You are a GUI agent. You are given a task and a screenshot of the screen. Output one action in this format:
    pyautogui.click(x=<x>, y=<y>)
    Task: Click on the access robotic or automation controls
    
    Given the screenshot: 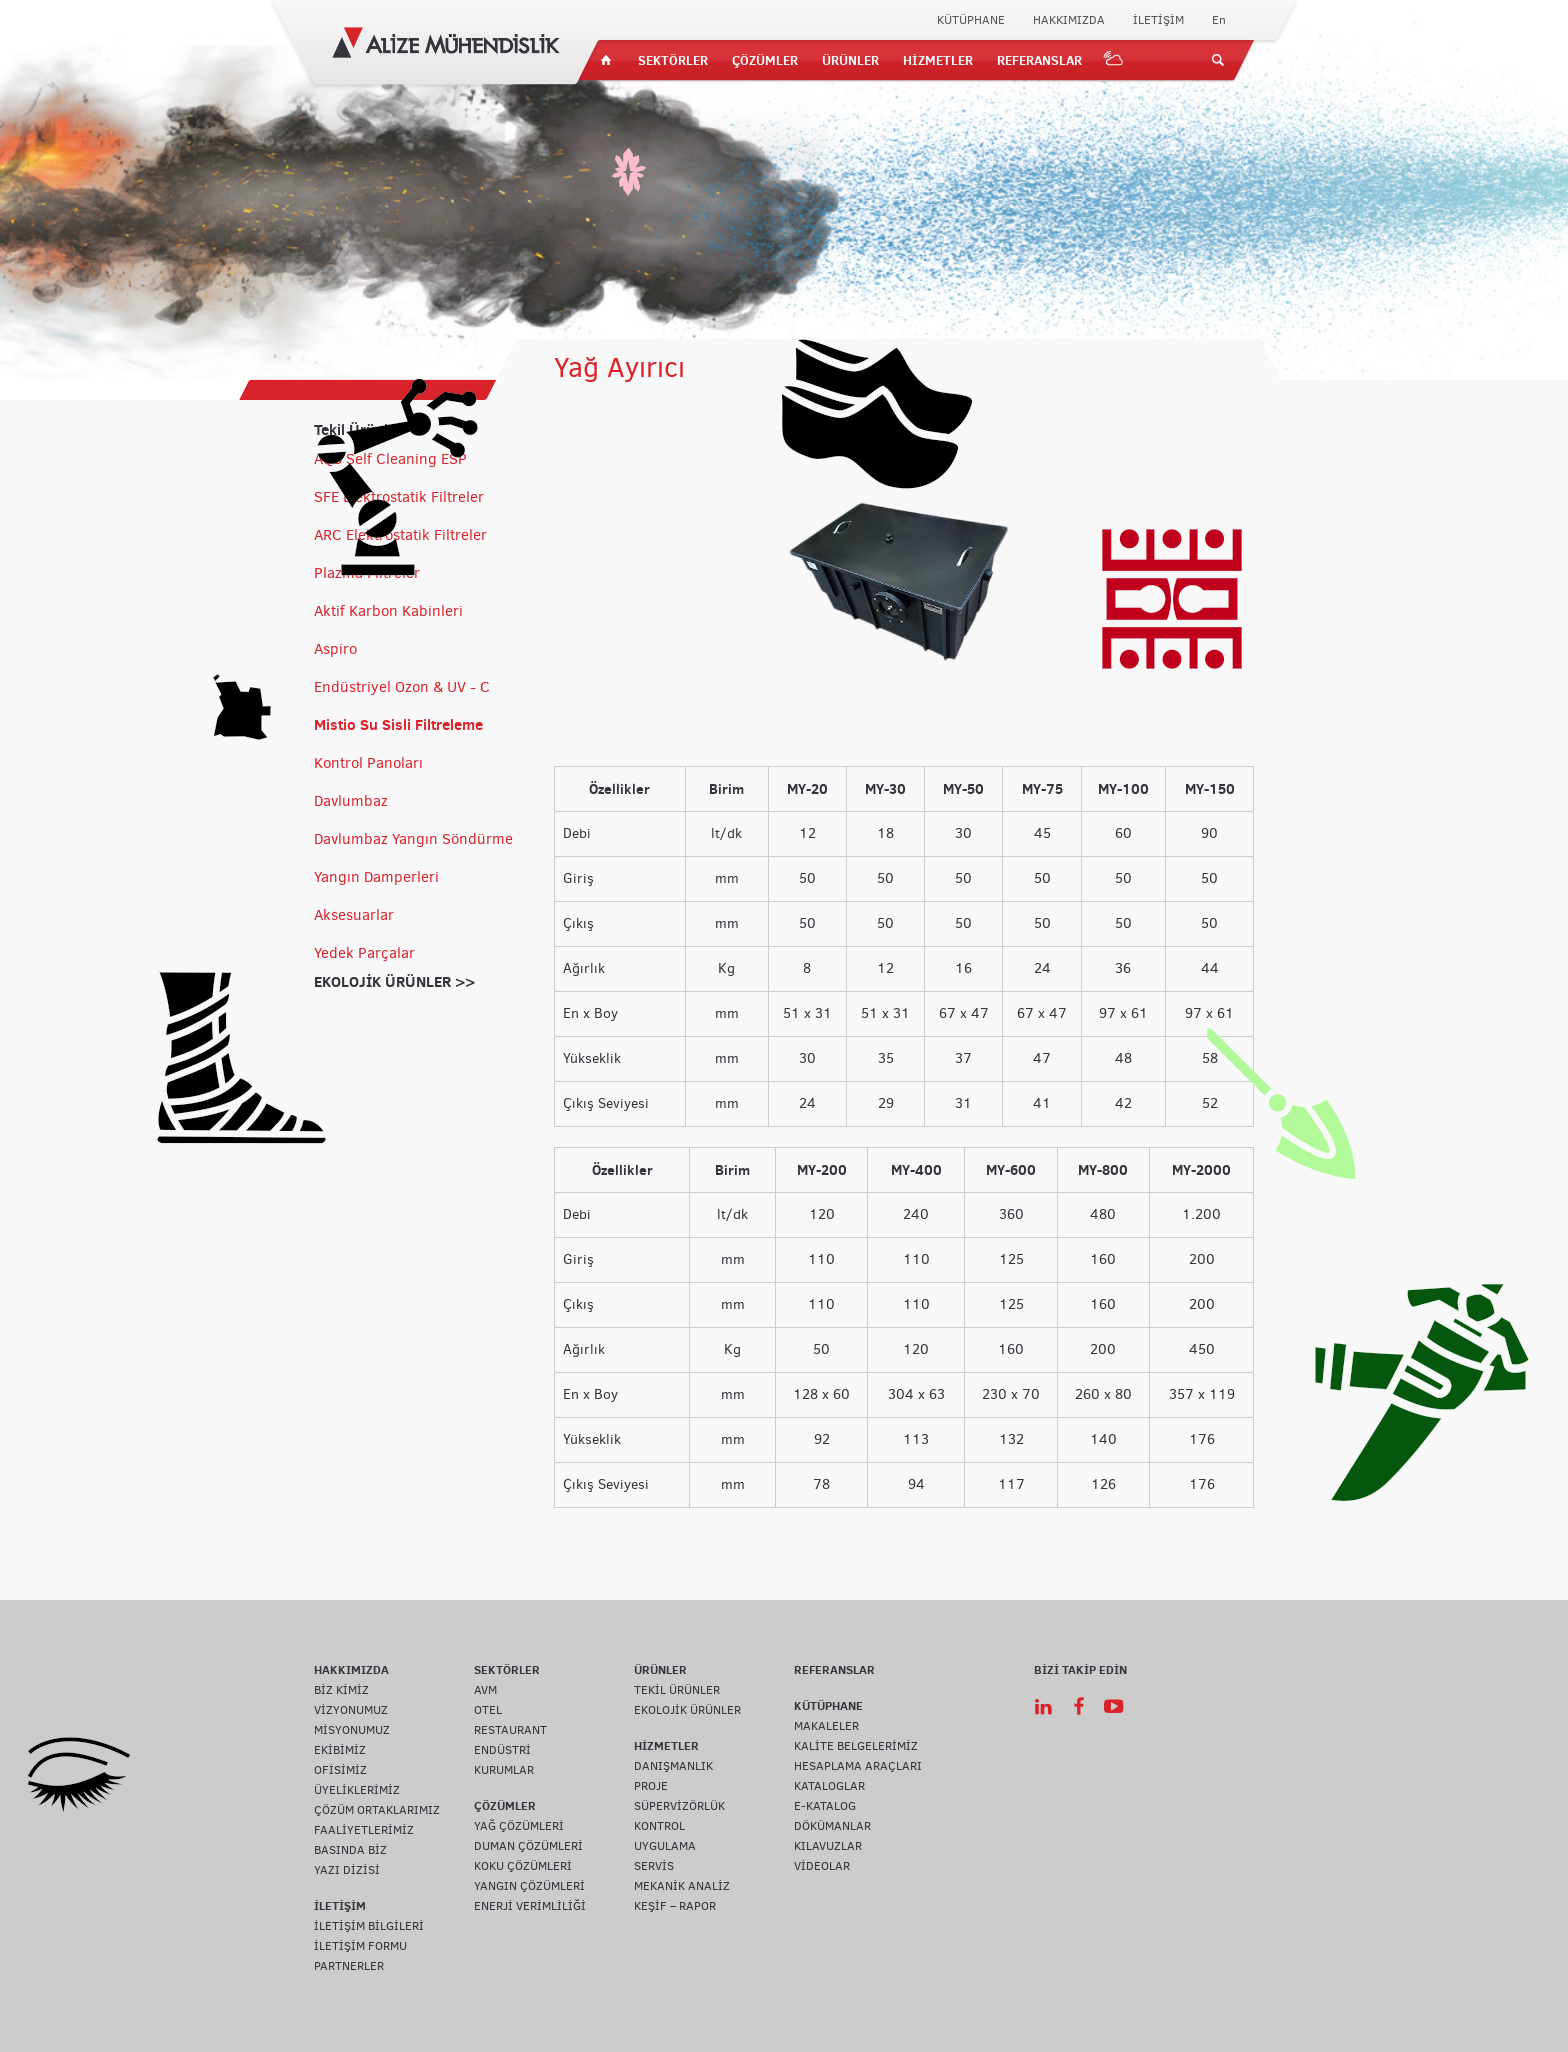 What is the action you would take?
    pyautogui.click(x=389, y=472)
    